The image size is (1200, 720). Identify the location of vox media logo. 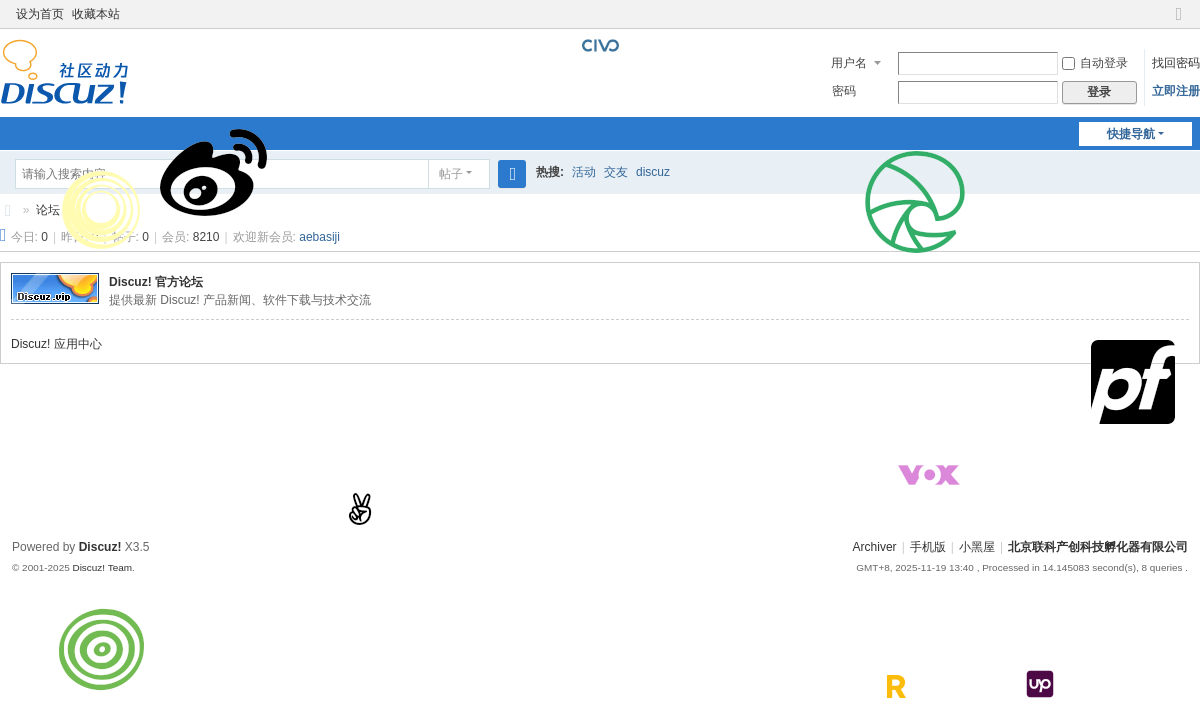
(929, 475).